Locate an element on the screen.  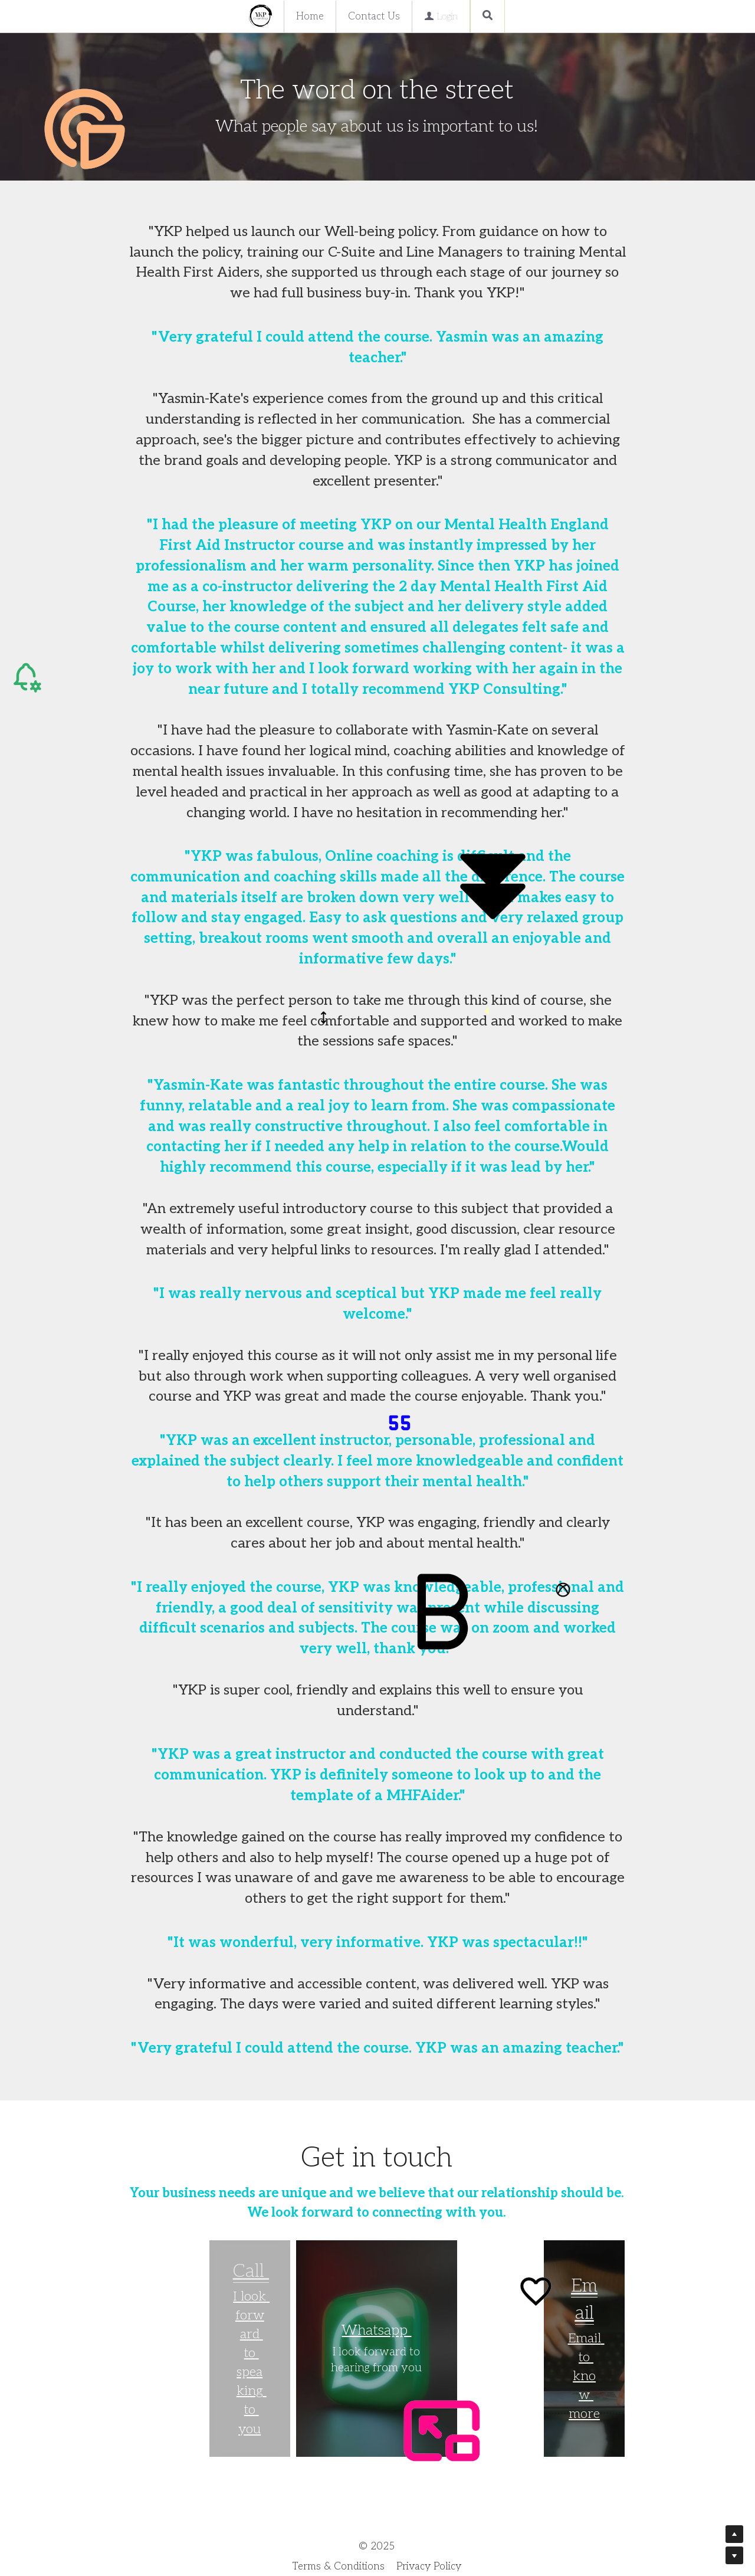
add item to favorites is located at coordinates (536, 2291).